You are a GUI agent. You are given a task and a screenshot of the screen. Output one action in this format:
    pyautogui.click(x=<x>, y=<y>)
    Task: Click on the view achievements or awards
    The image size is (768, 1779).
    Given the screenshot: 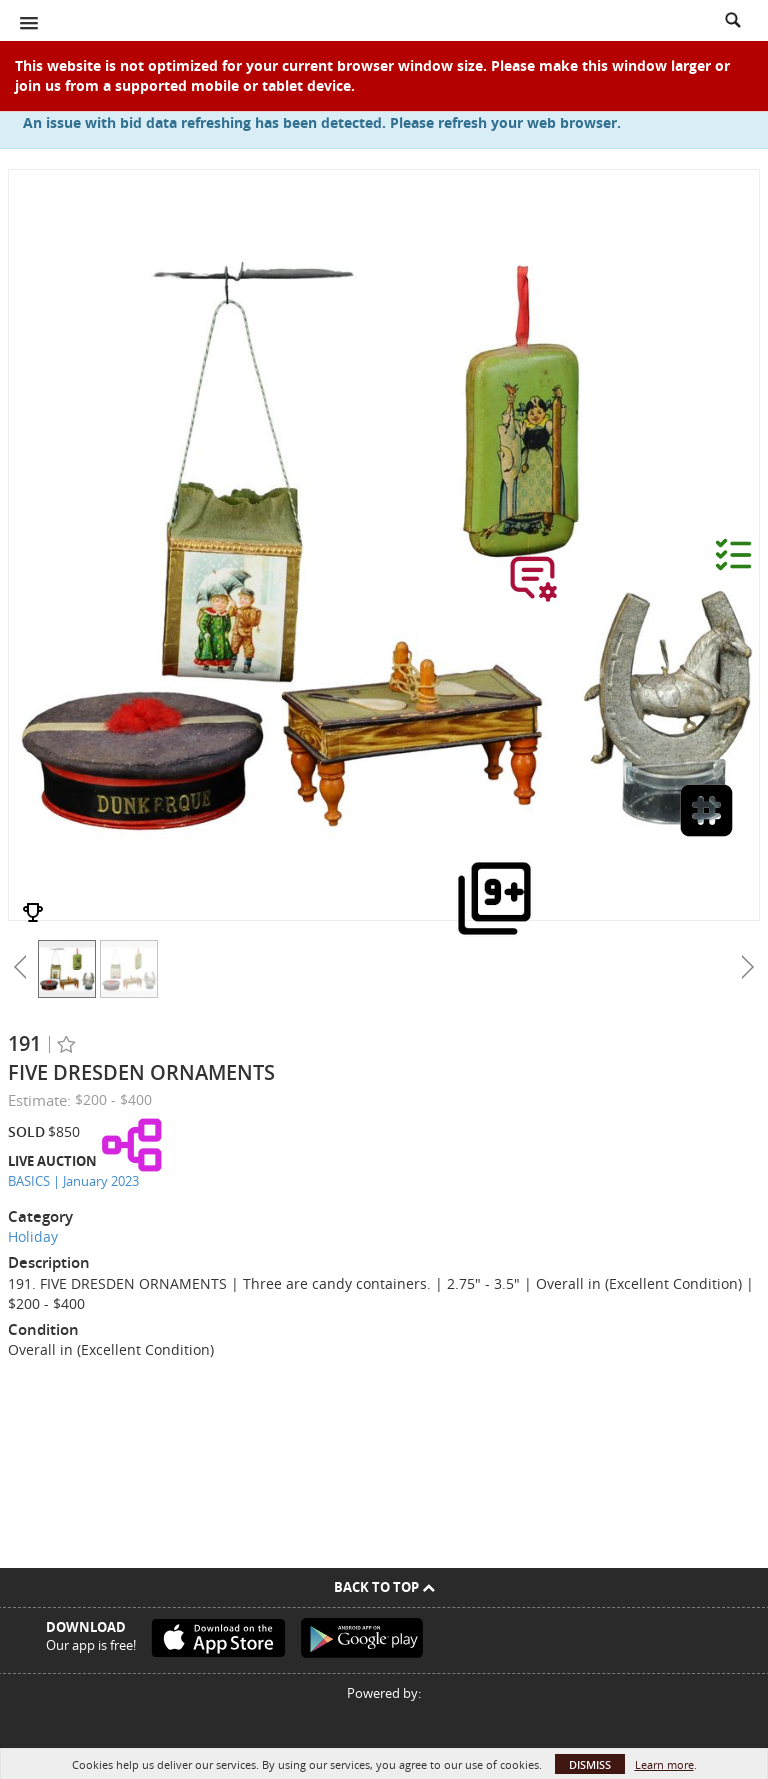 What is the action you would take?
    pyautogui.click(x=33, y=912)
    